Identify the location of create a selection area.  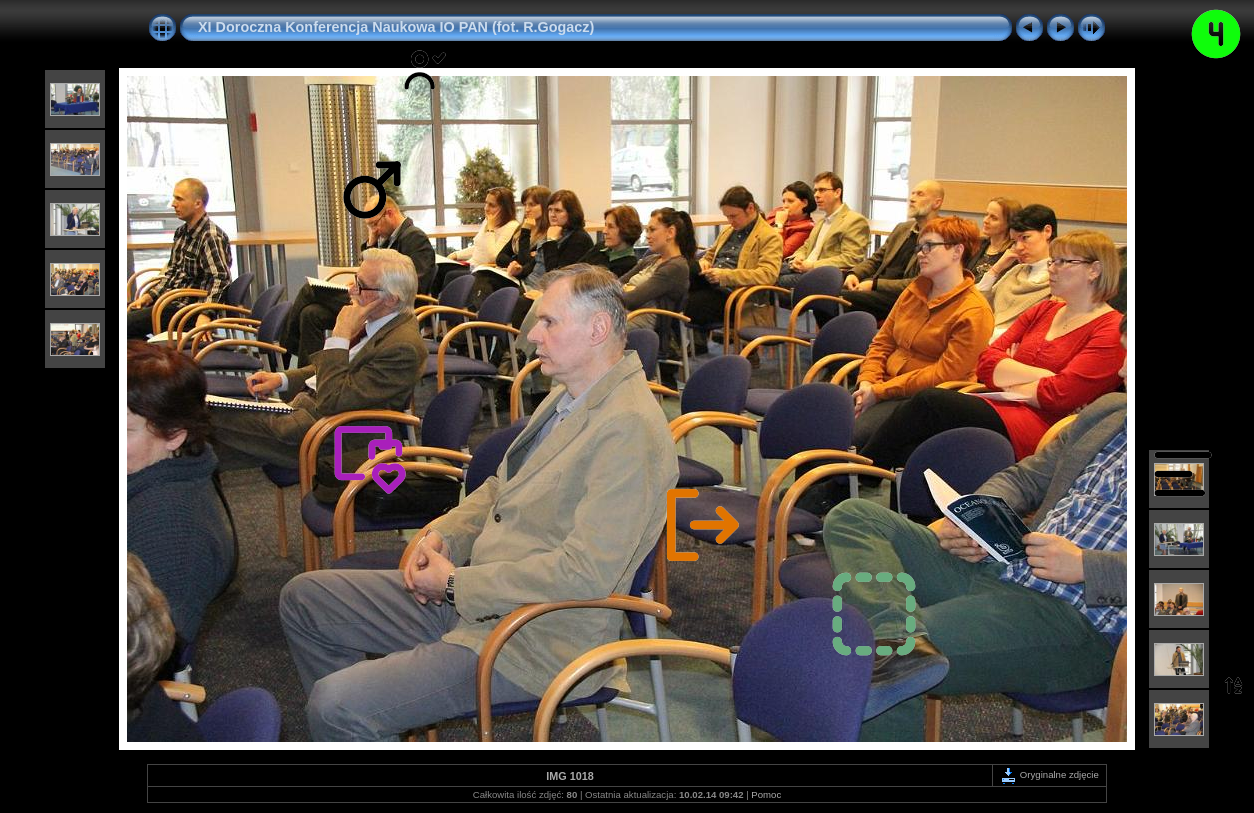
(874, 614).